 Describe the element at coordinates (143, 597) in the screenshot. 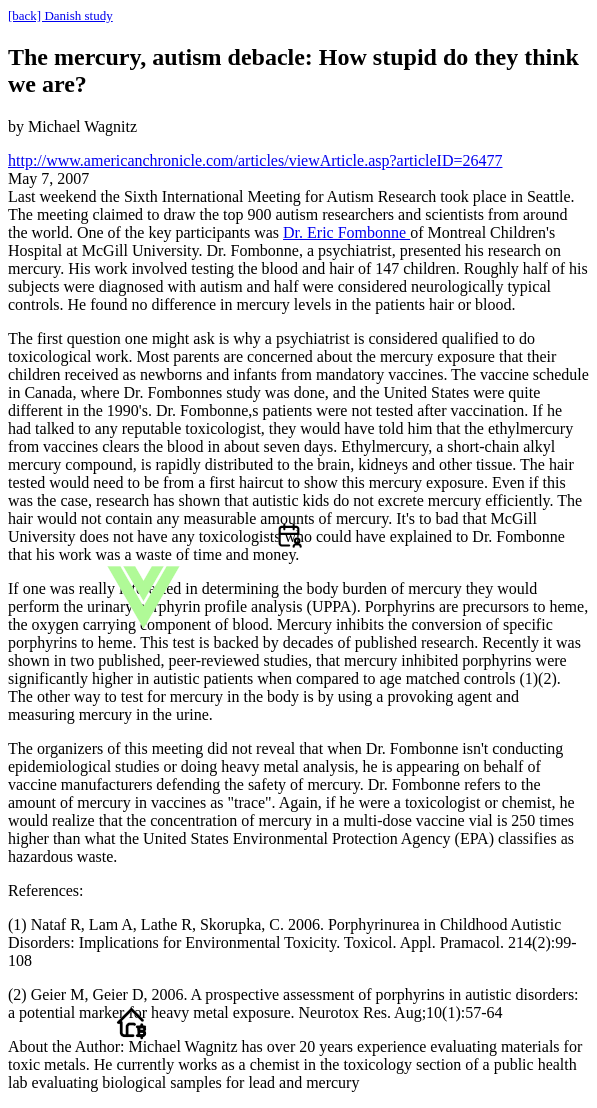

I see `Vue.js framework logo` at that location.